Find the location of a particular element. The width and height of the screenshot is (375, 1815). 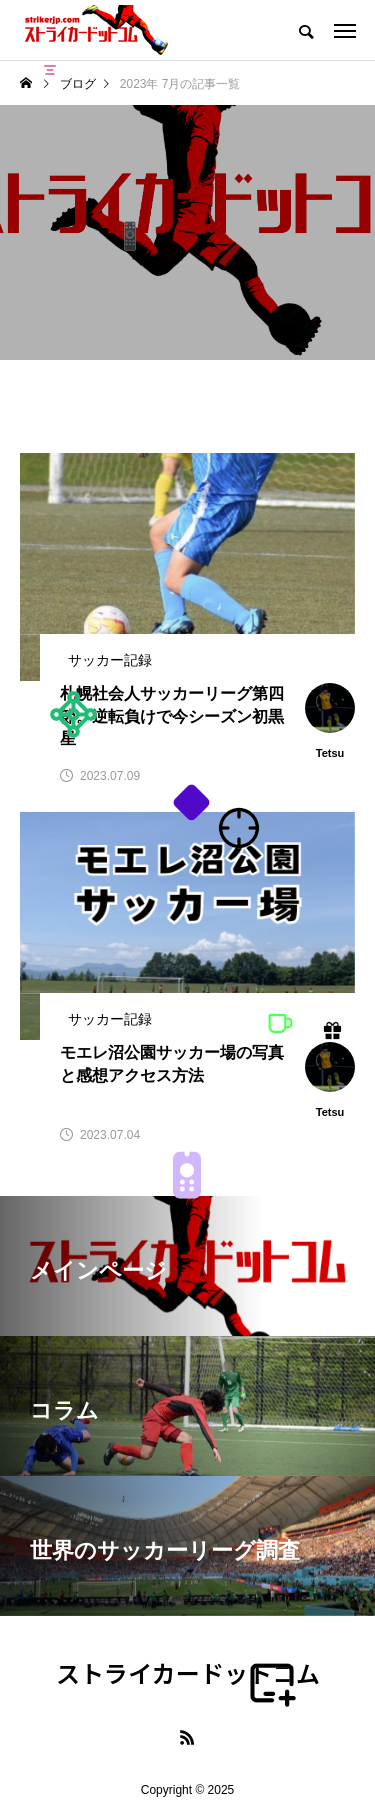

view star-ring network topology is located at coordinates (73, 714).